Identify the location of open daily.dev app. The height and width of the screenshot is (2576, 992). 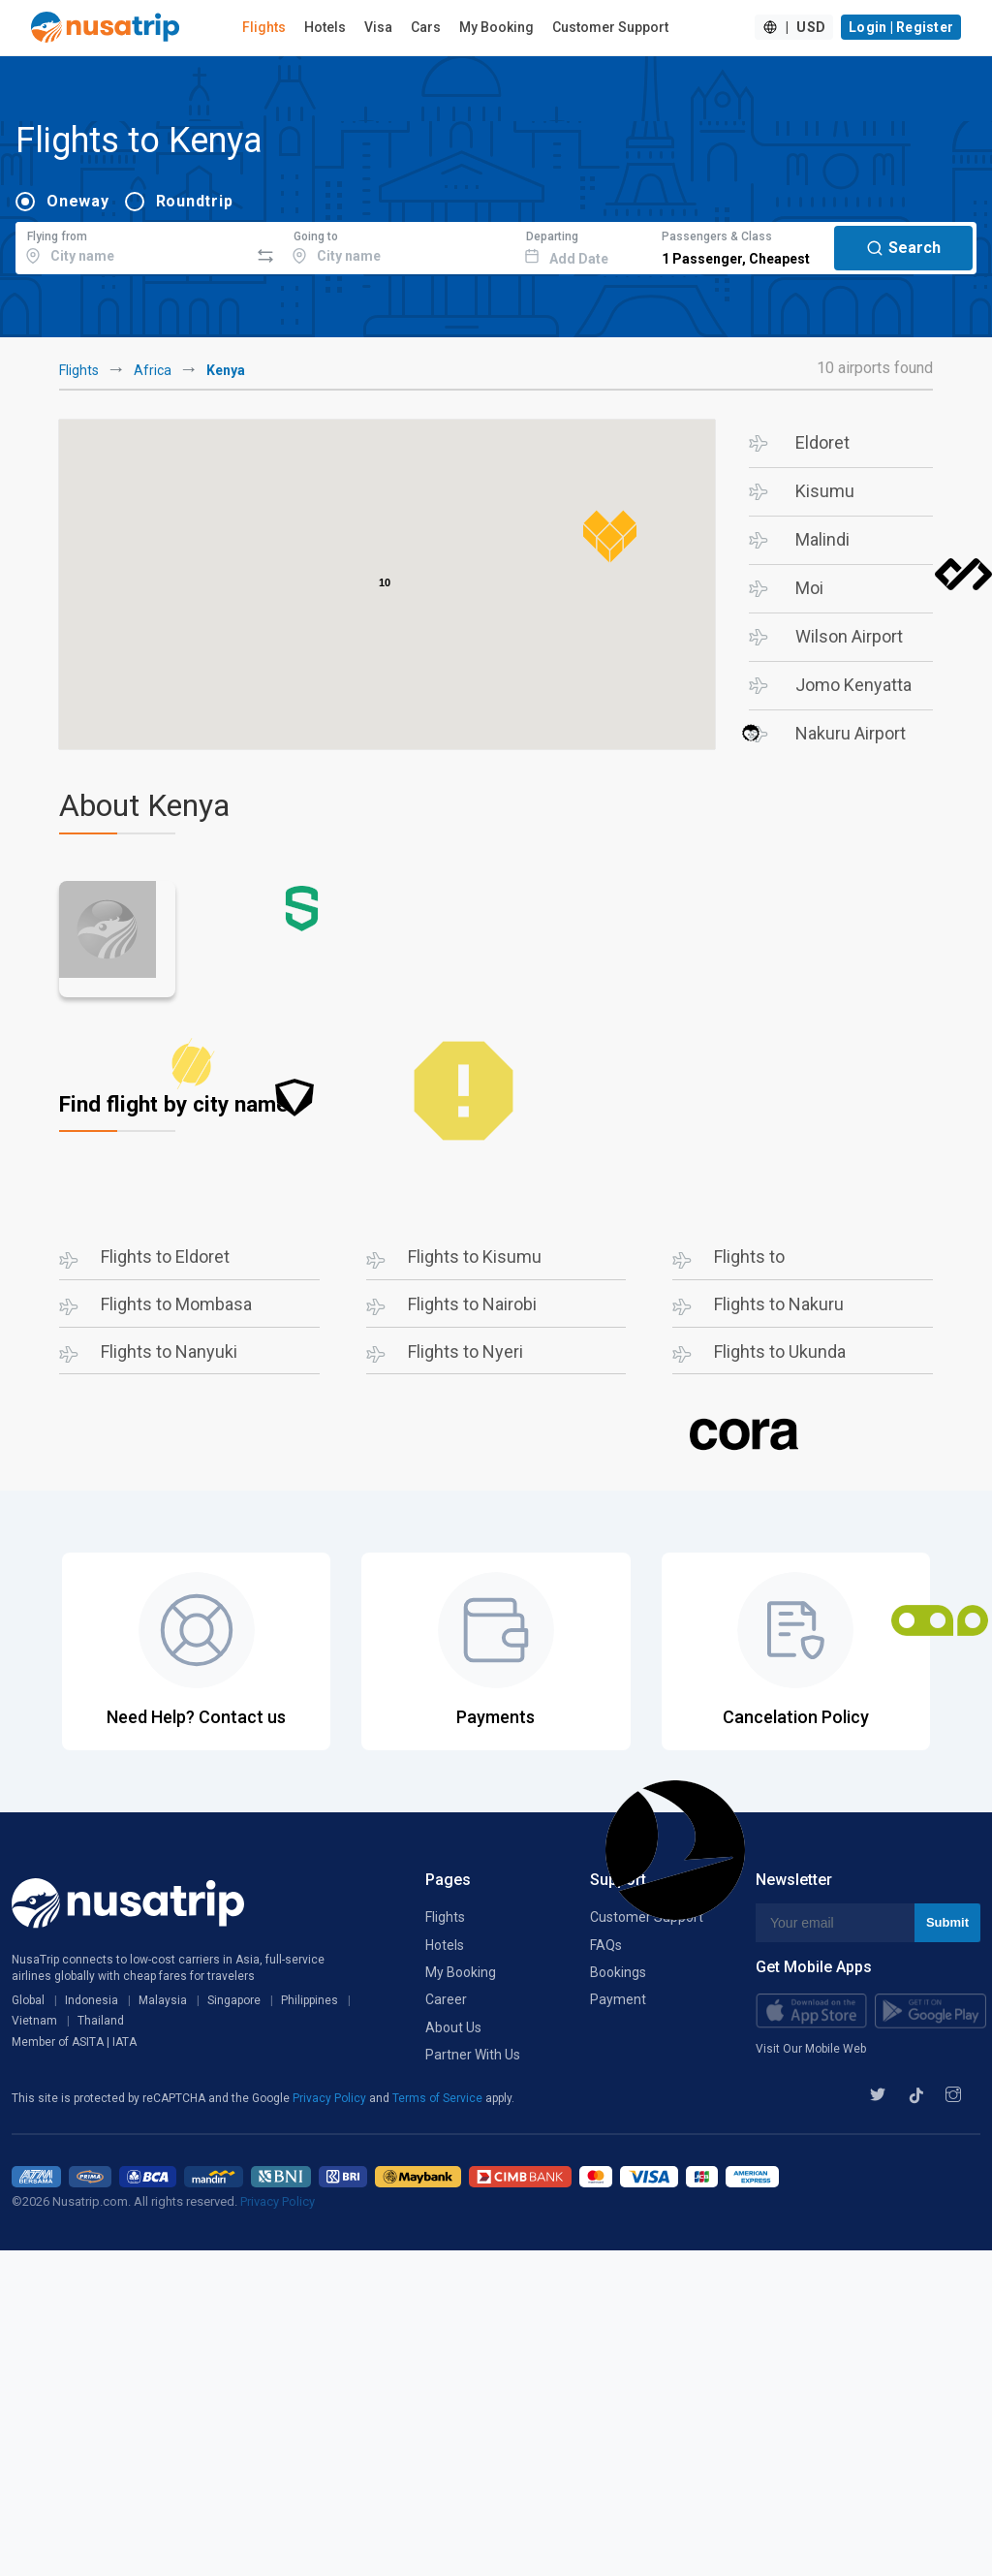
(963, 574).